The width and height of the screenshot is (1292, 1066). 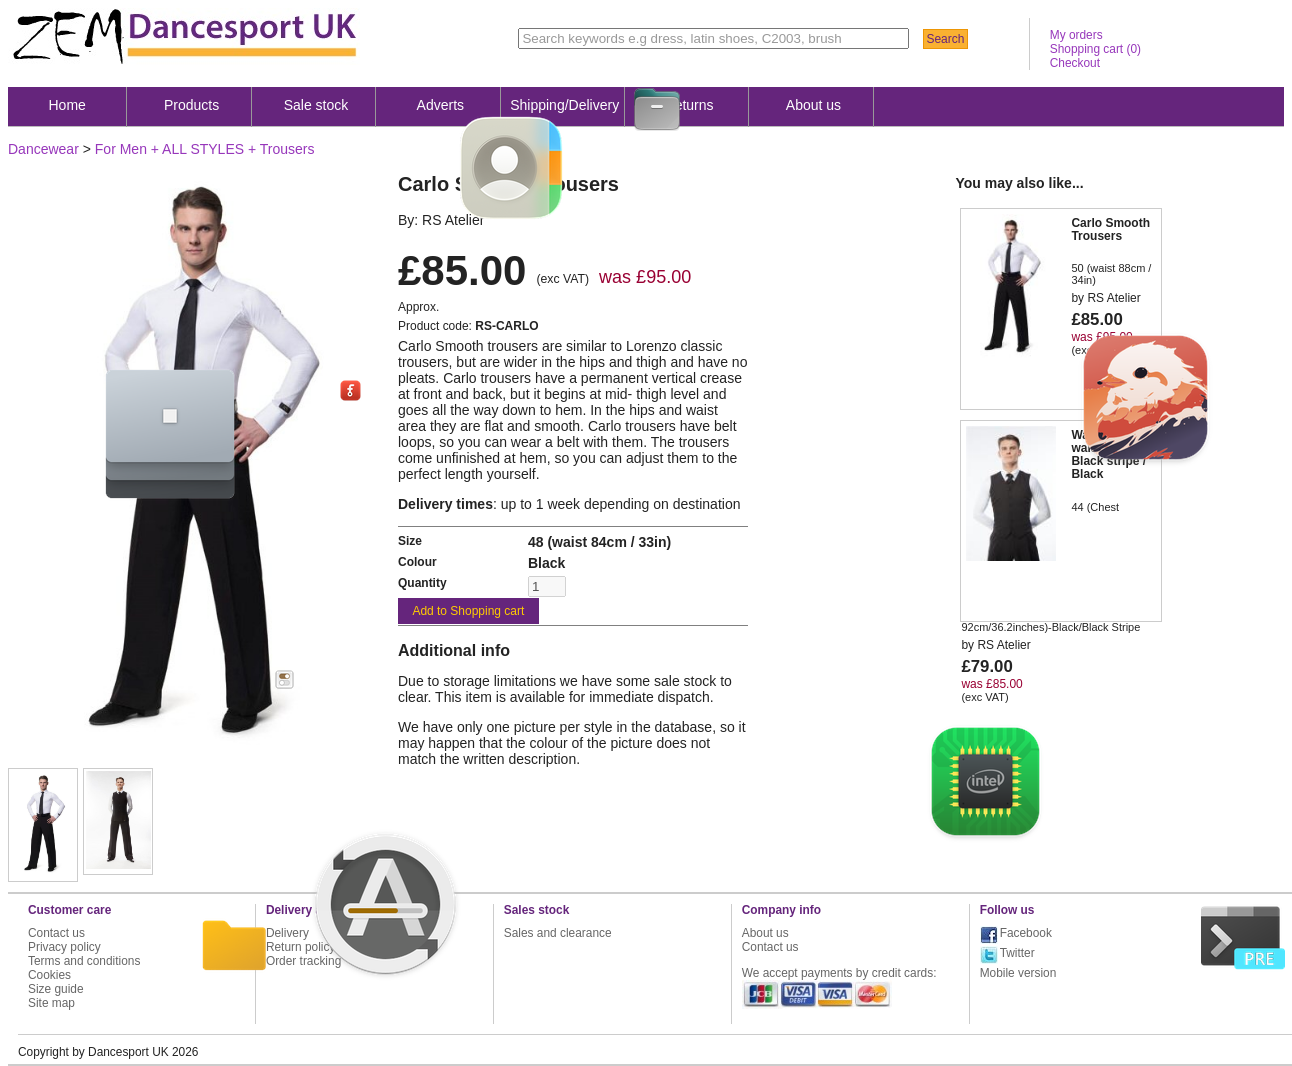 I want to click on open the Microsoft Surface app, so click(x=170, y=434).